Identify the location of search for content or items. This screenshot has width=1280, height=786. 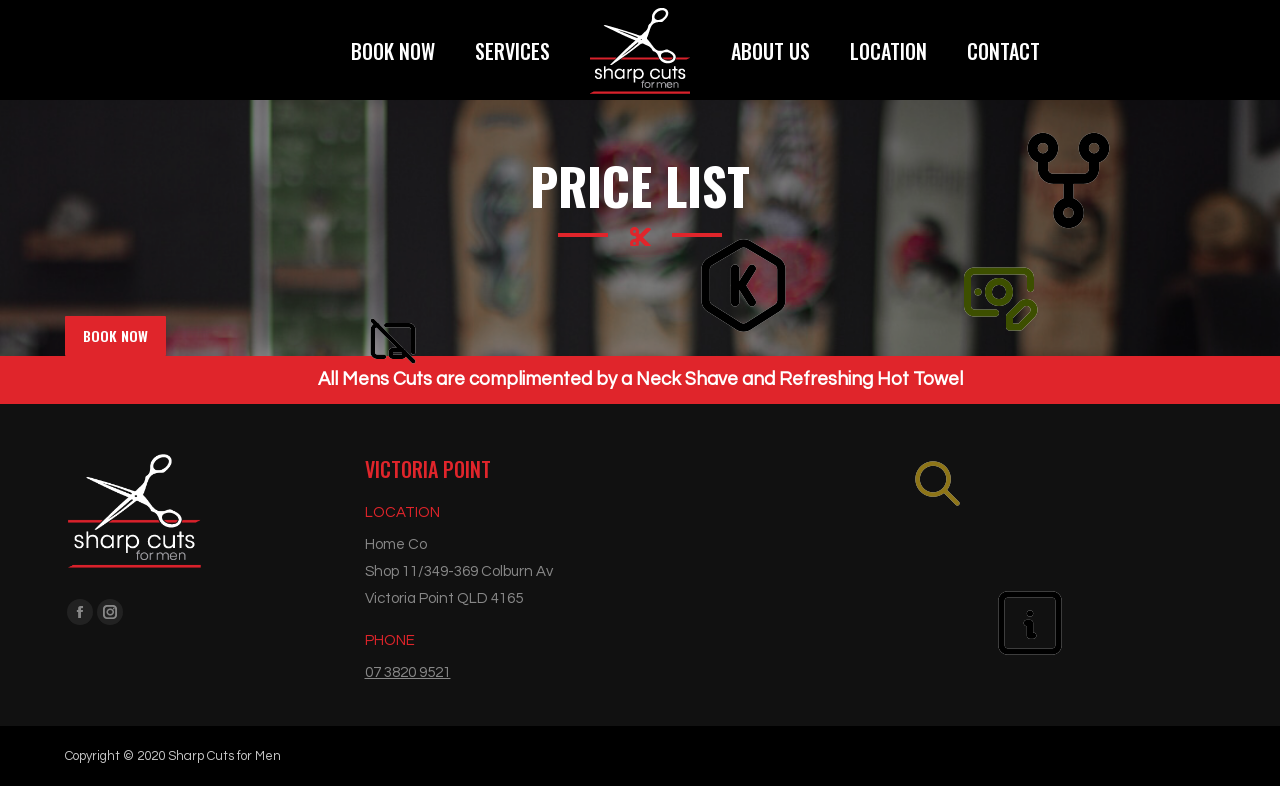
(937, 483).